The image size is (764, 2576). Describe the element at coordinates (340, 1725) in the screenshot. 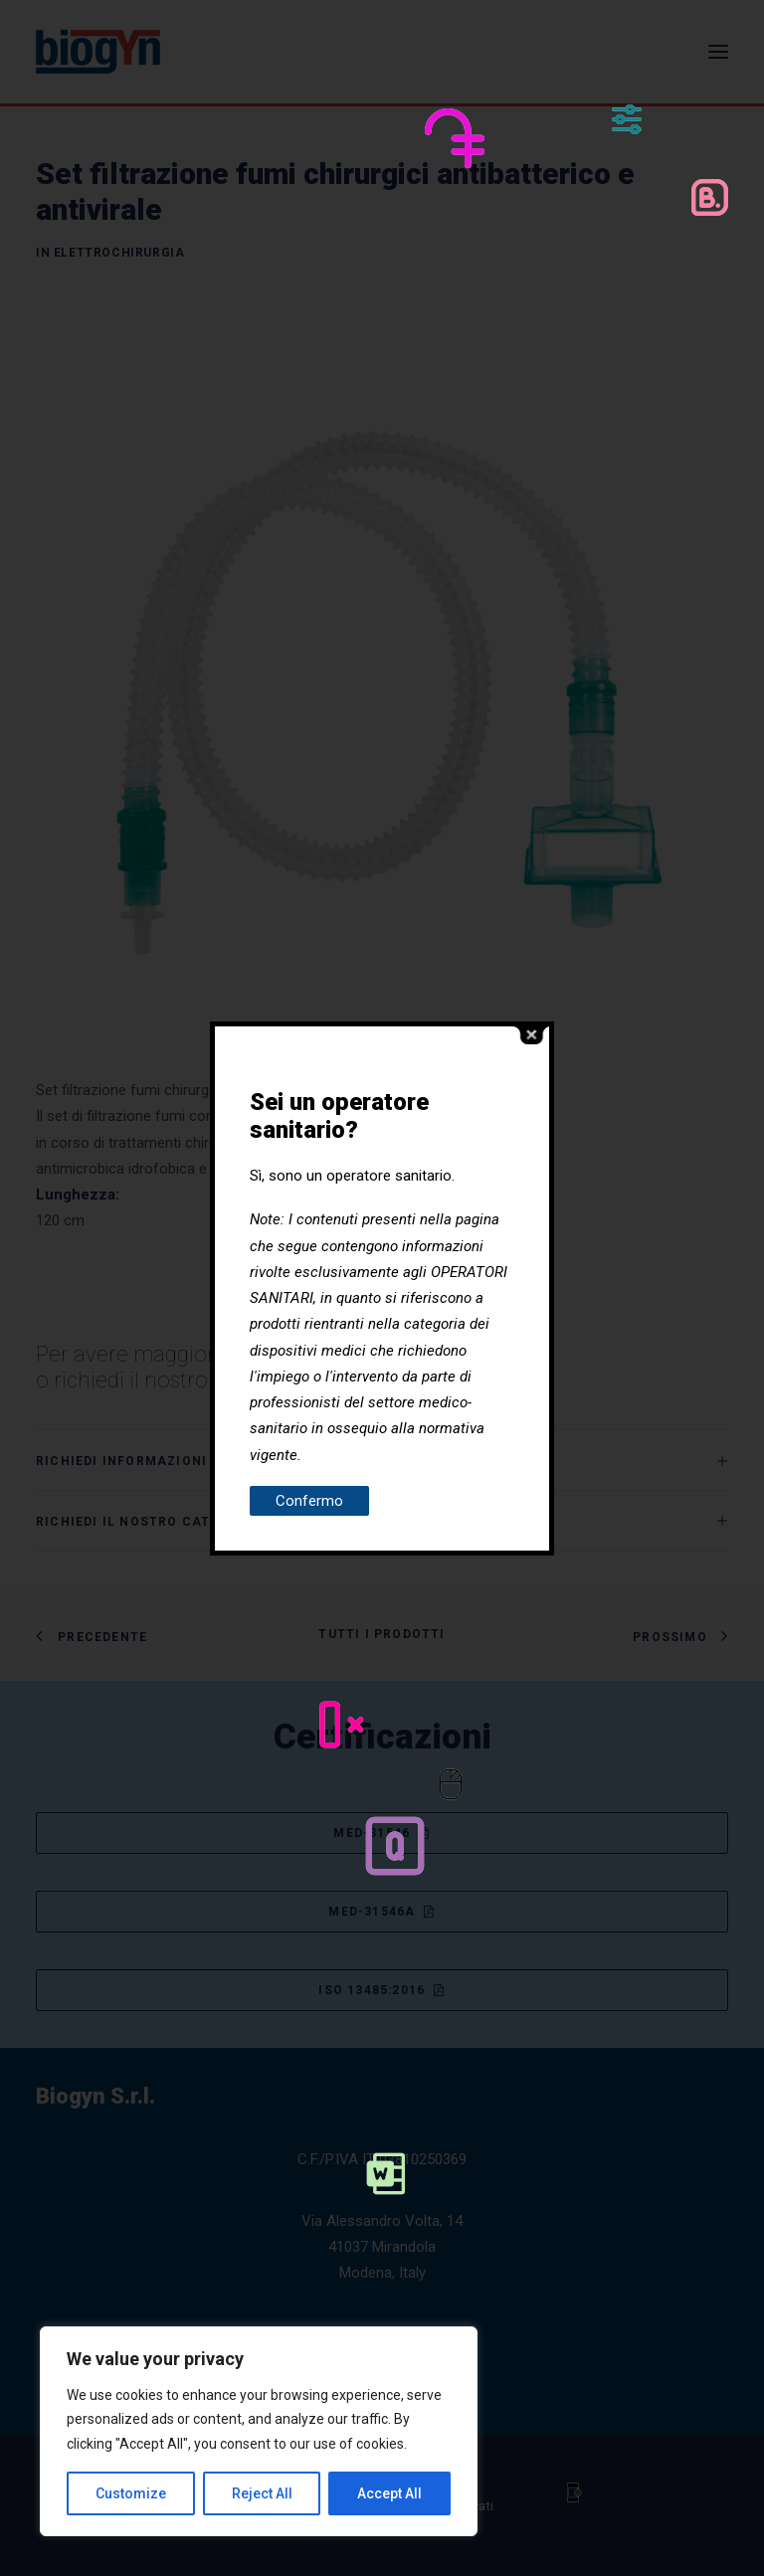

I see `remove a column from a table or layout` at that location.